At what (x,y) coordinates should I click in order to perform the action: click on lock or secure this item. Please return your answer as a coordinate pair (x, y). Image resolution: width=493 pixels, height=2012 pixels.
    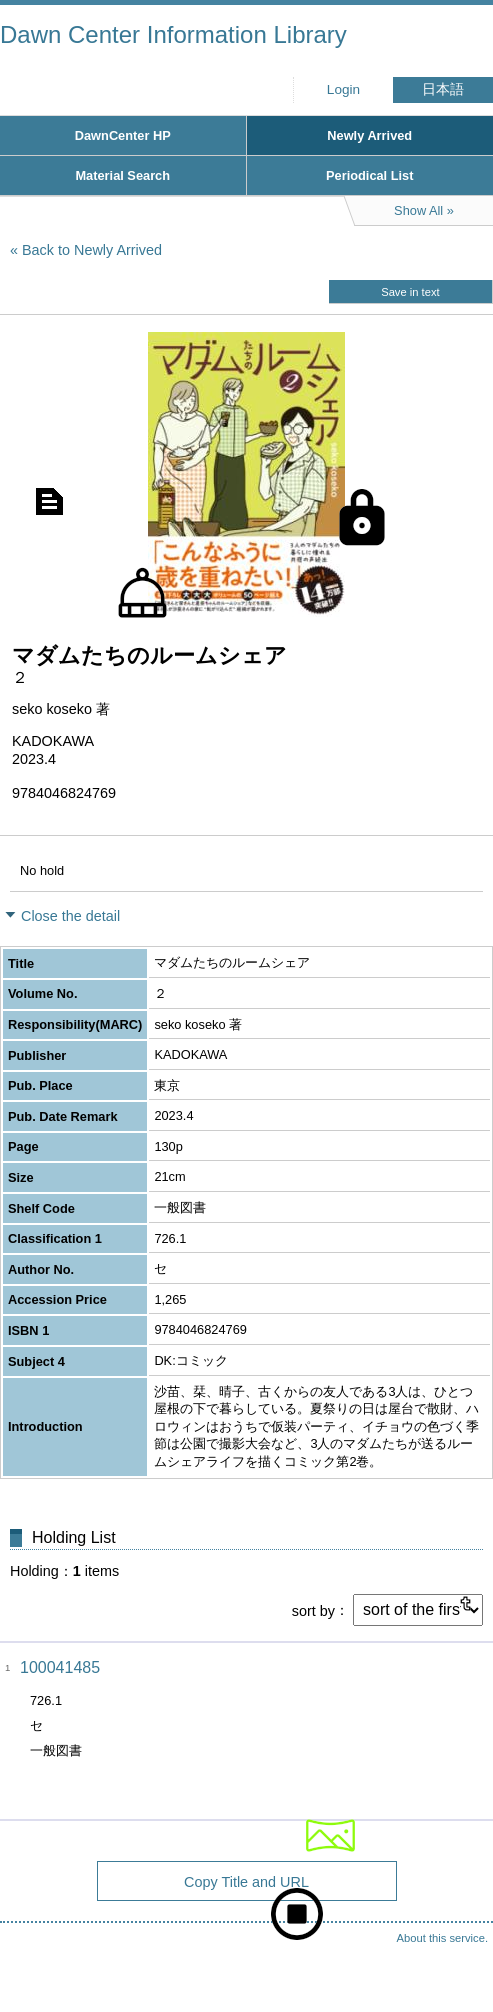
    Looking at the image, I should click on (362, 517).